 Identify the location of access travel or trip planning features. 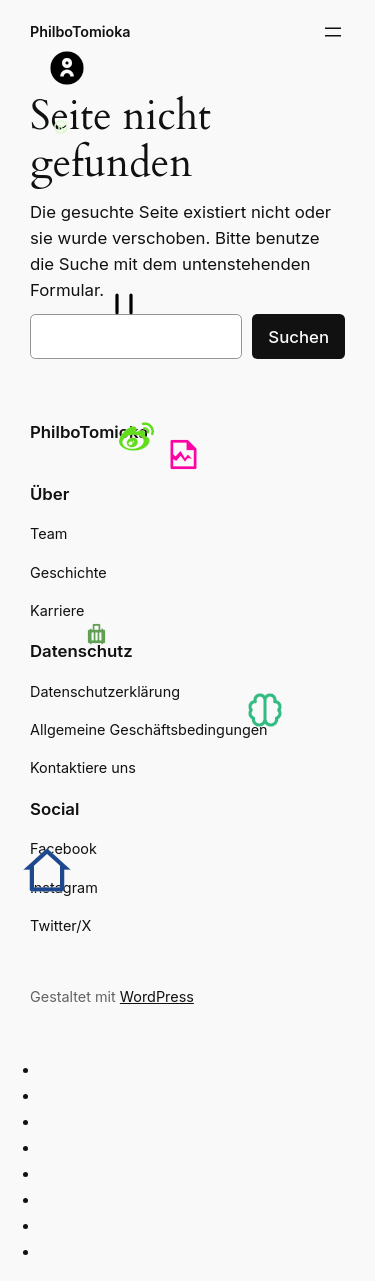
(96, 634).